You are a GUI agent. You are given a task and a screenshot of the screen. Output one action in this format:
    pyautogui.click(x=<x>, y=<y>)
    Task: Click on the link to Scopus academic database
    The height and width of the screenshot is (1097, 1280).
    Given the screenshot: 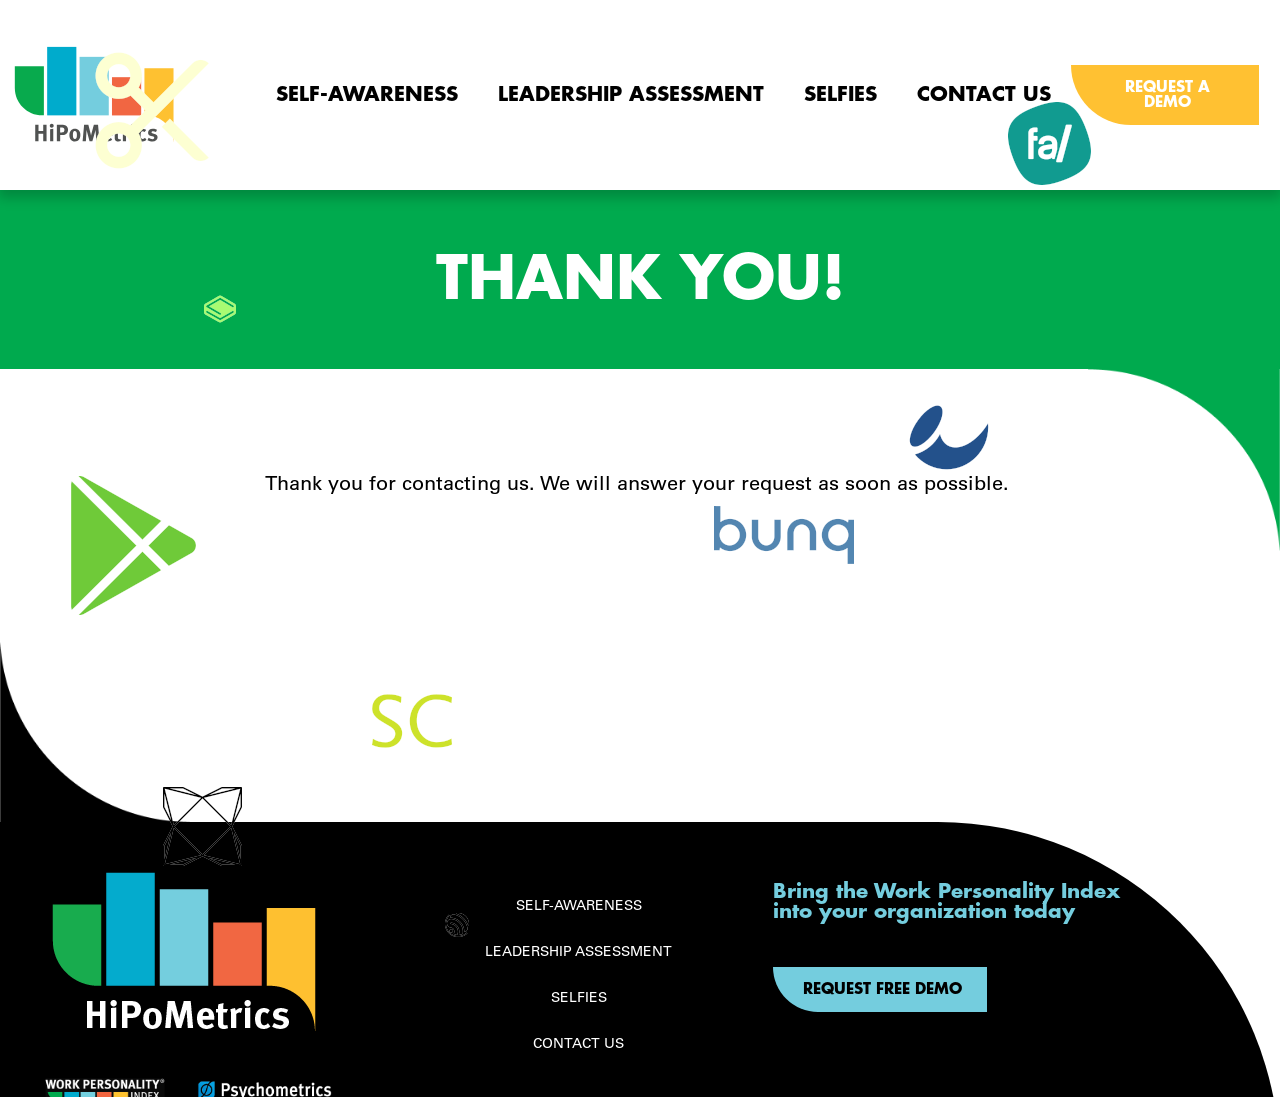 What is the action you would take?
    pyautogui.click(x=412, y=721)
    